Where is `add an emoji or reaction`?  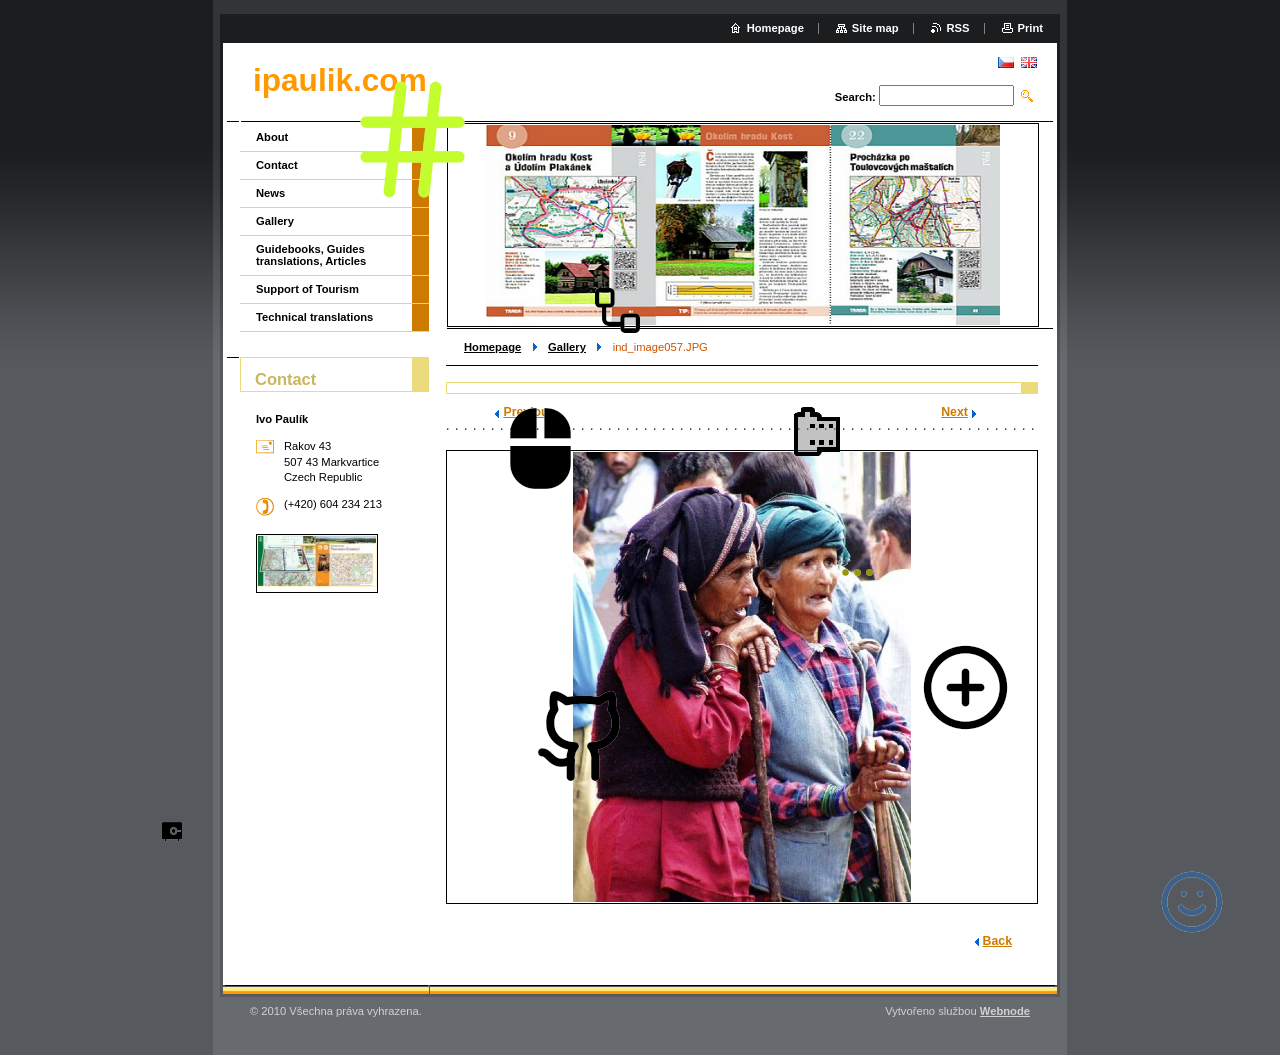
add an emoji or reaction is located at coordinates (1192, 902).